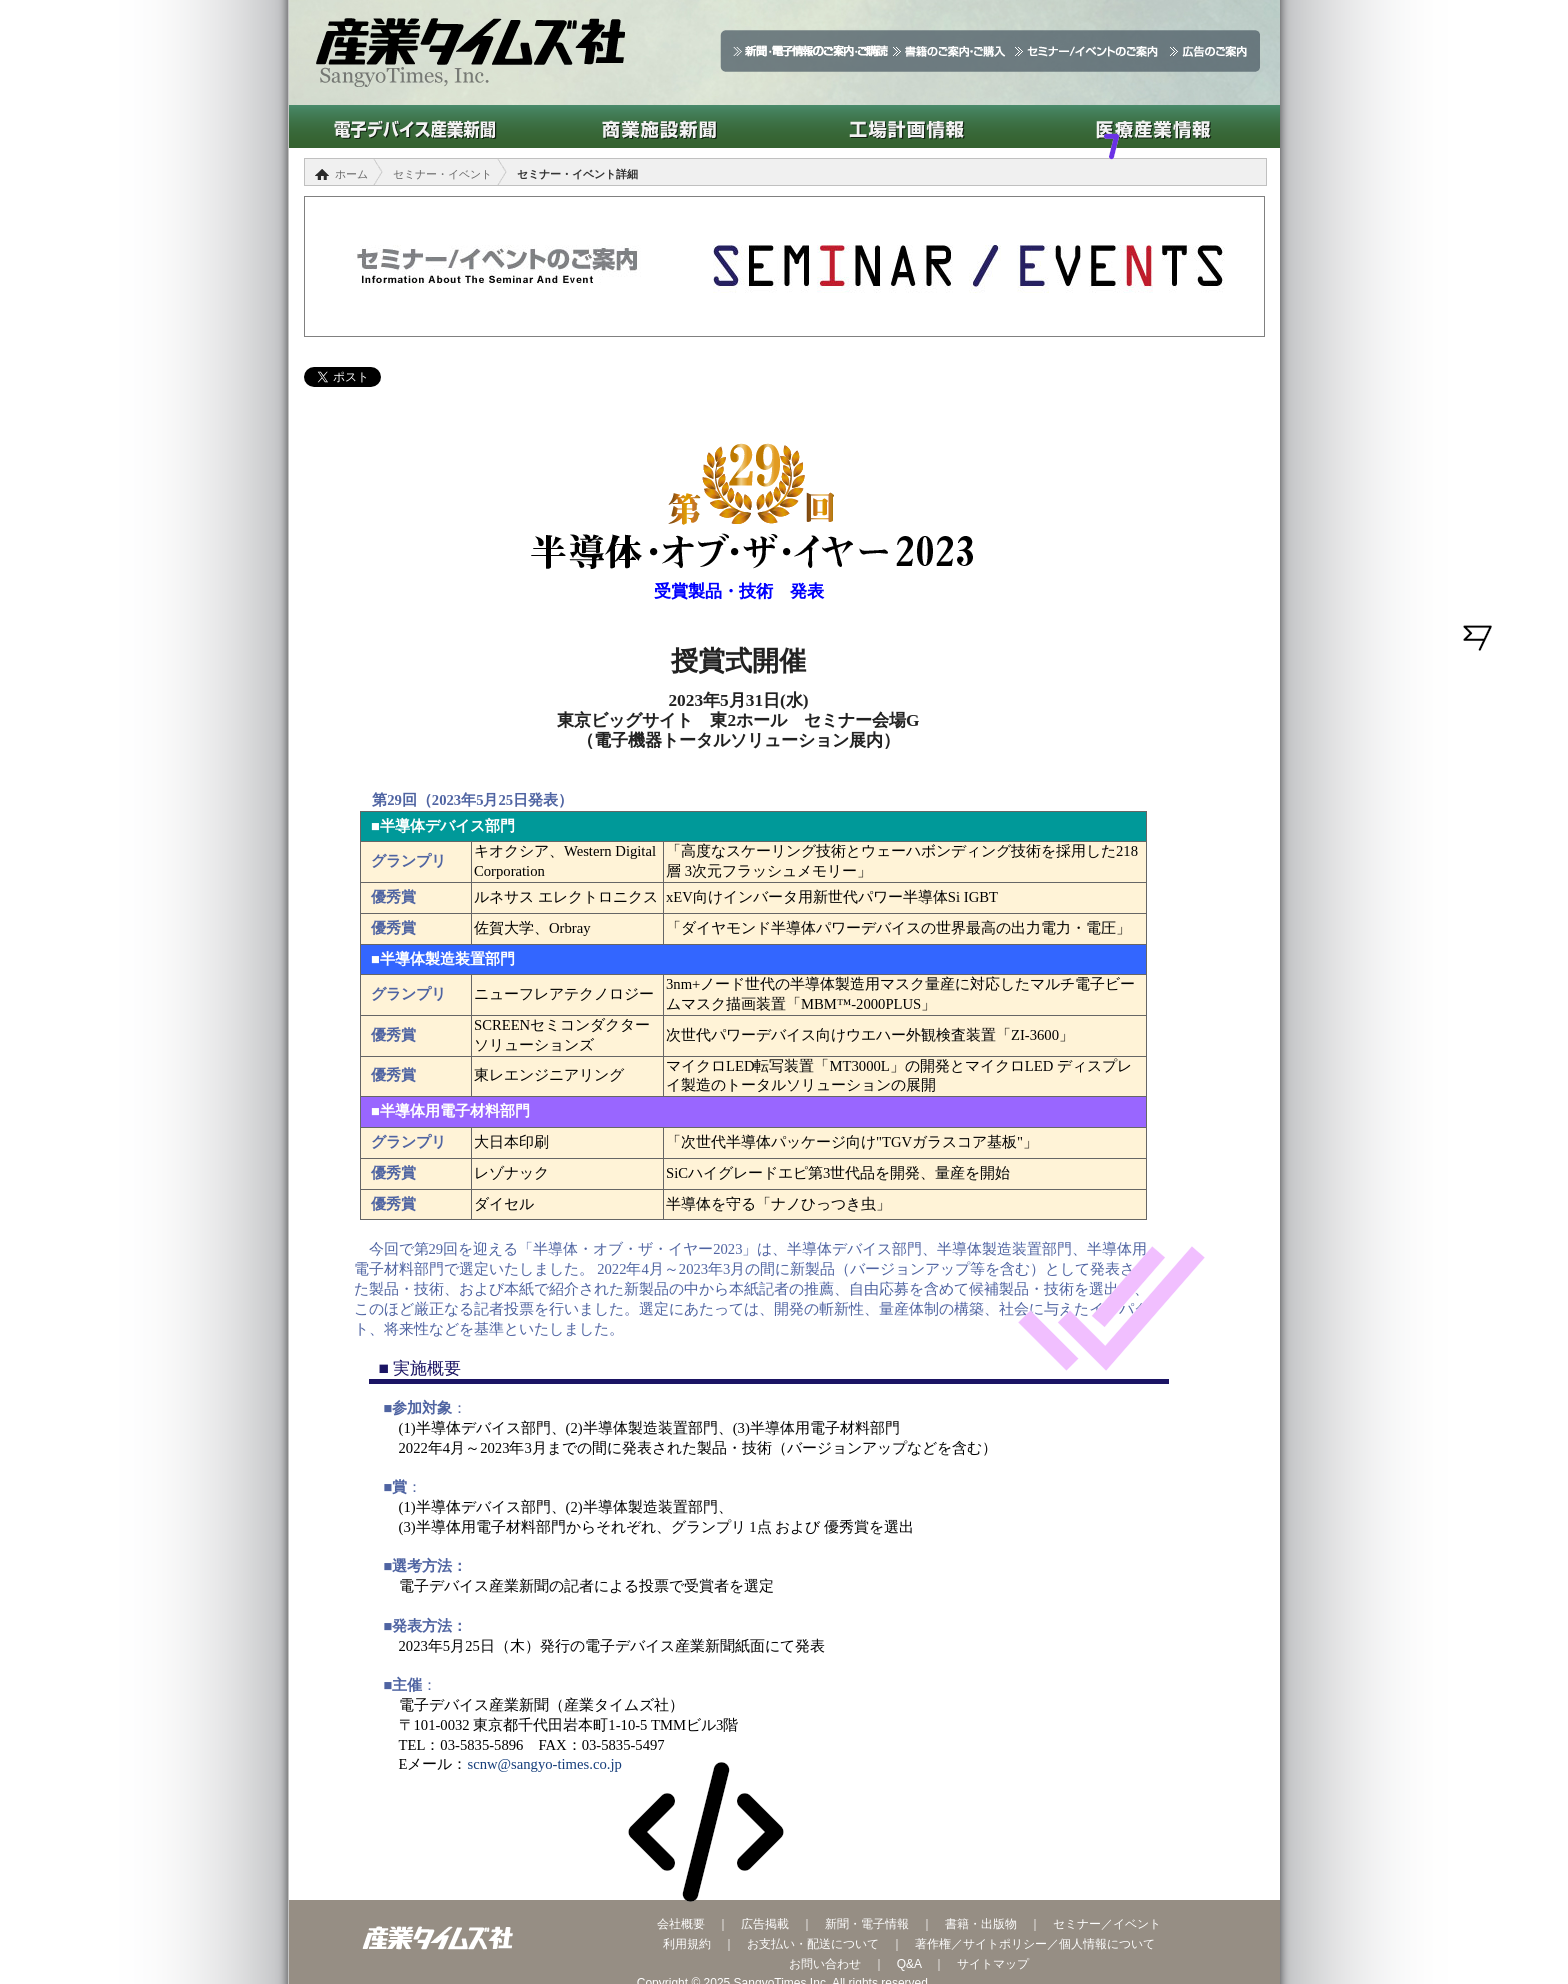 This screenshot has width=1568, height=1984. Describe the element at coordinates (1111, 1308) in the screenshot. I see `indicates message has been read or delivered` at that location.